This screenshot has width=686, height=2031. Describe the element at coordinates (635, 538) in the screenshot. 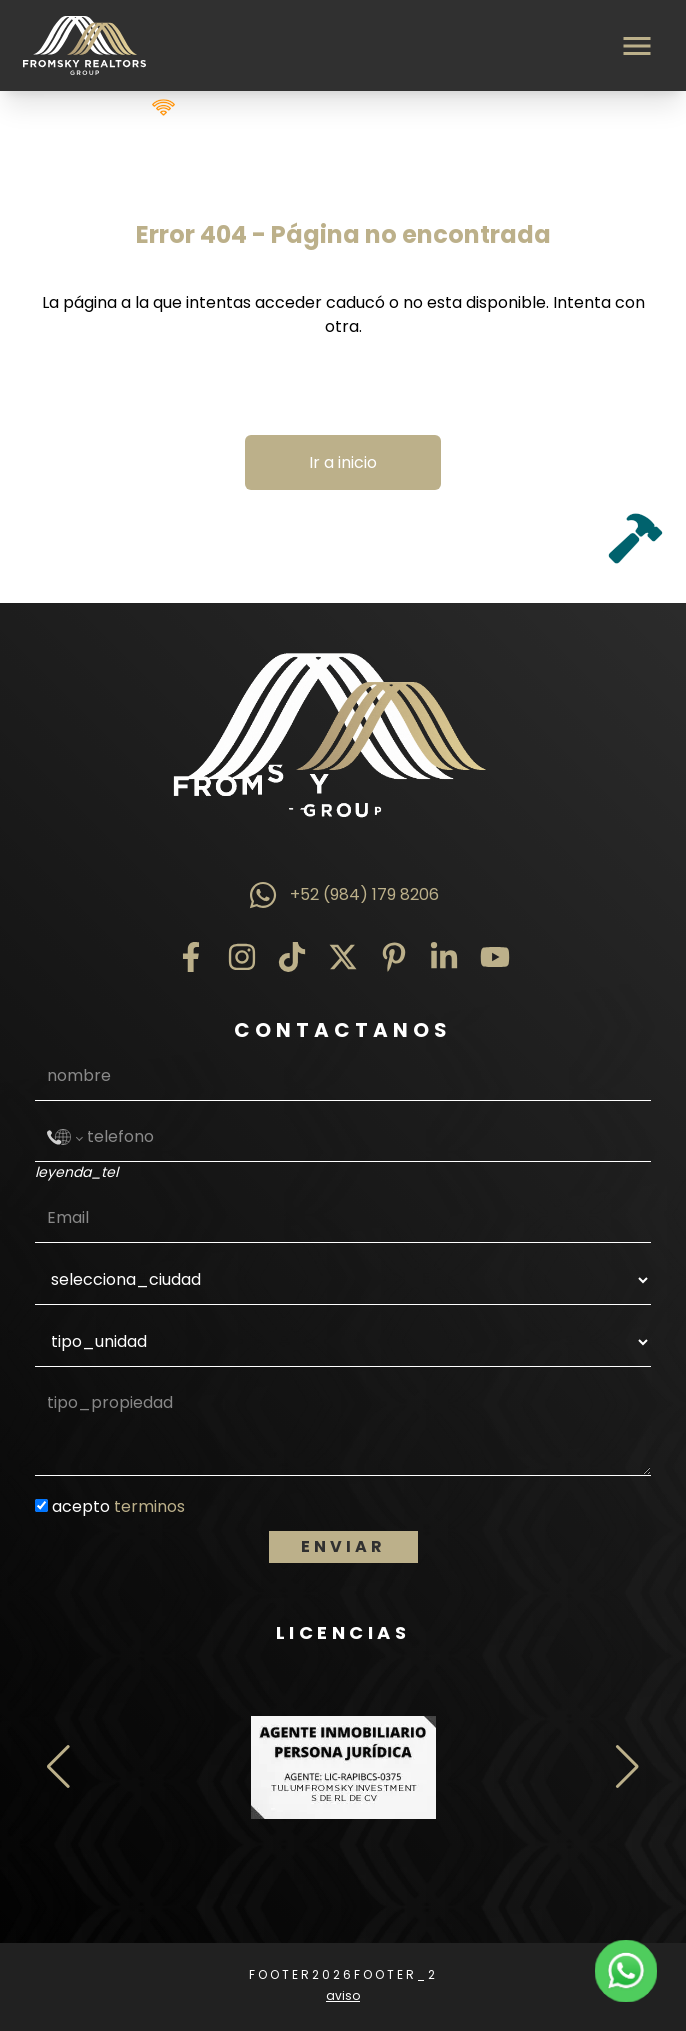

I see `access build or developer tools` at that location.